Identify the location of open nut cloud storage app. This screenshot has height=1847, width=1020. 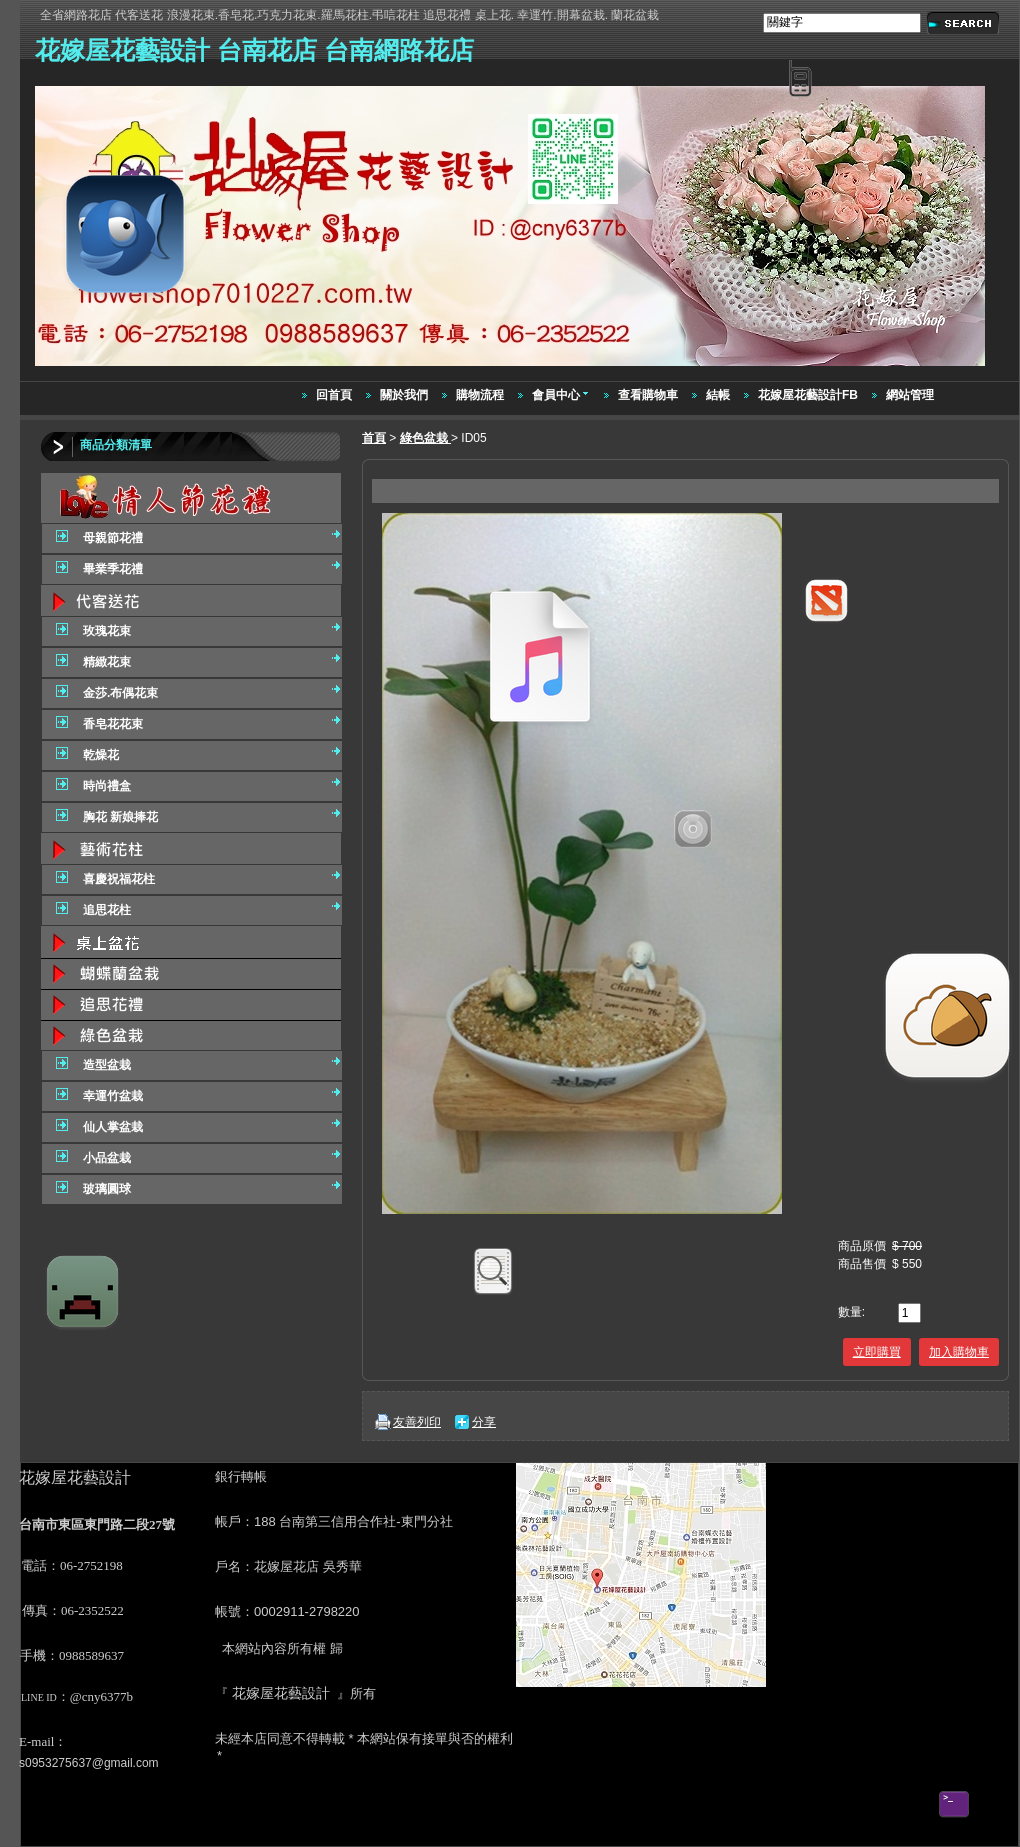
(947, 1015).